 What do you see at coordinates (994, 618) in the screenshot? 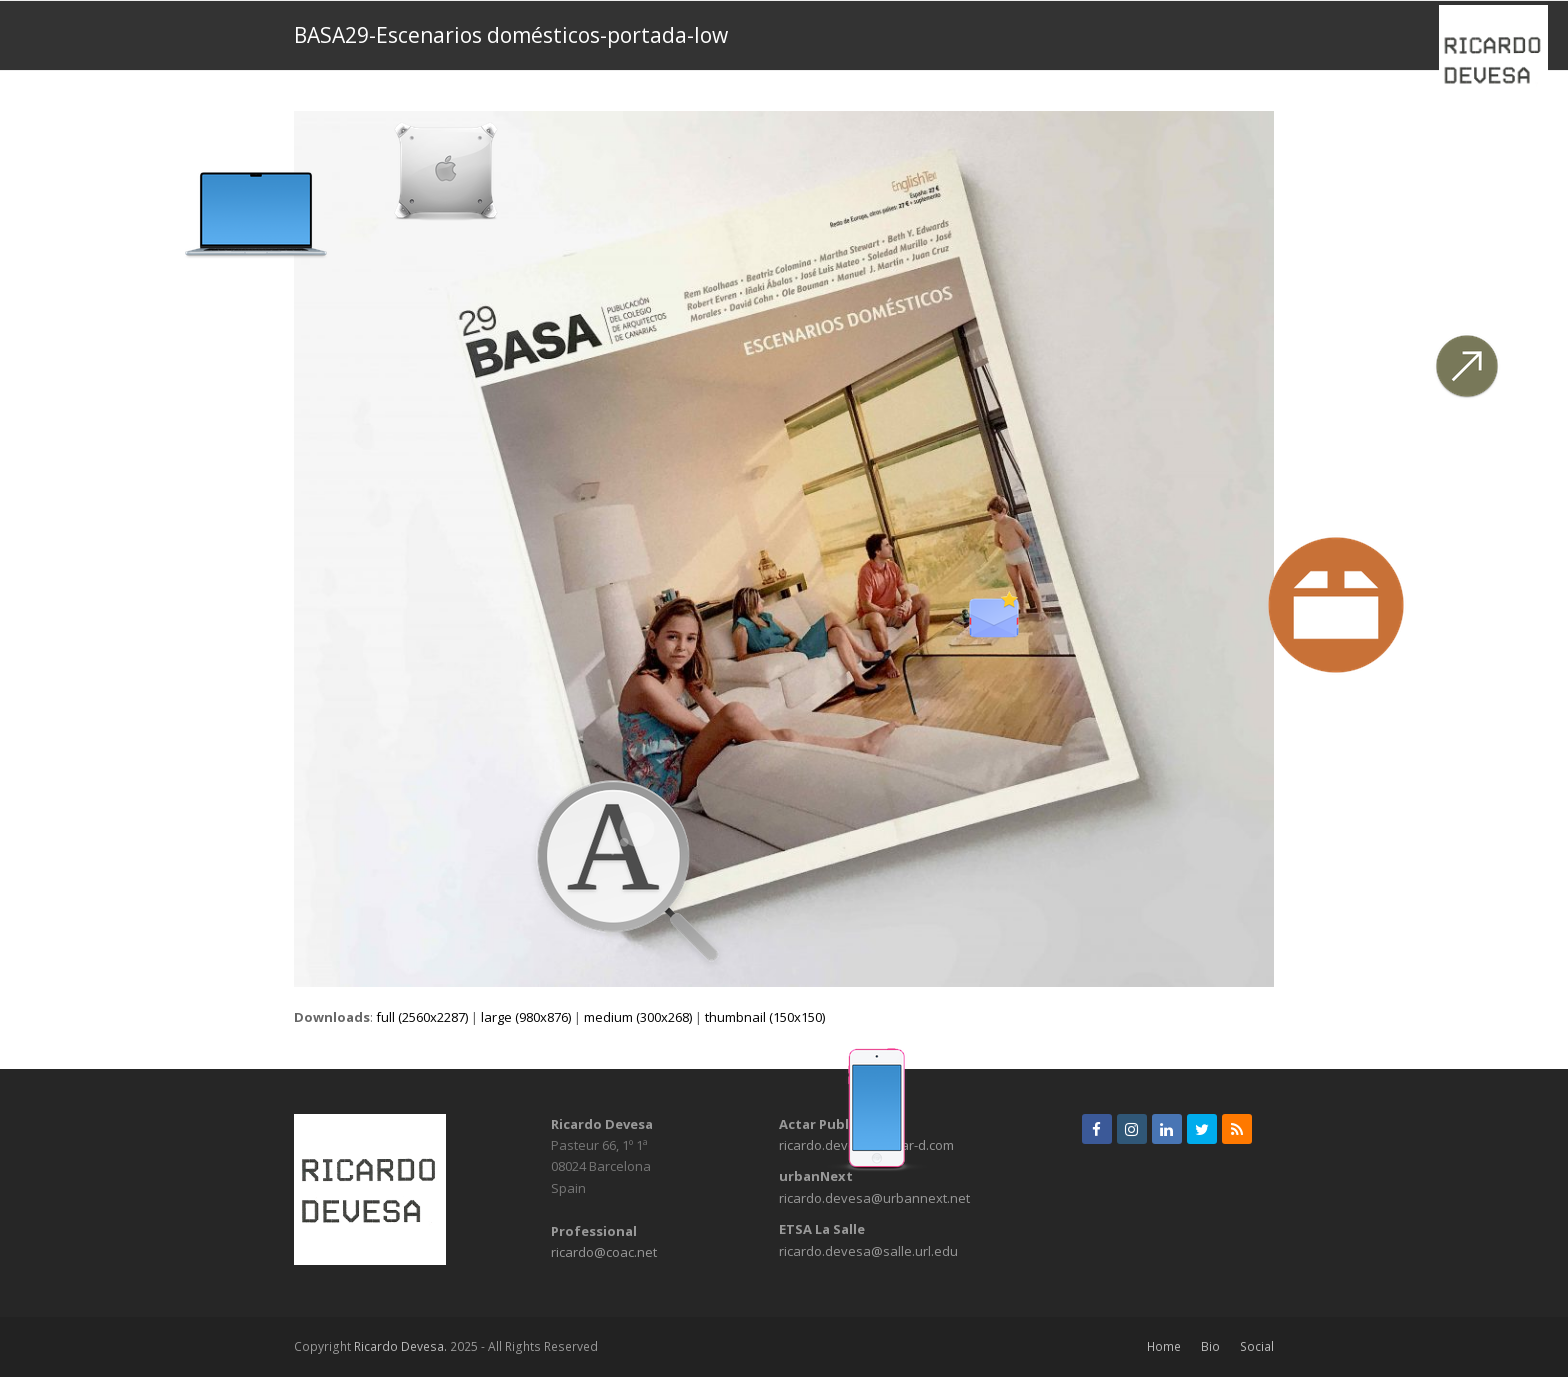
I see `indicates unread email in your inbox` at bounding box center [994, 618].